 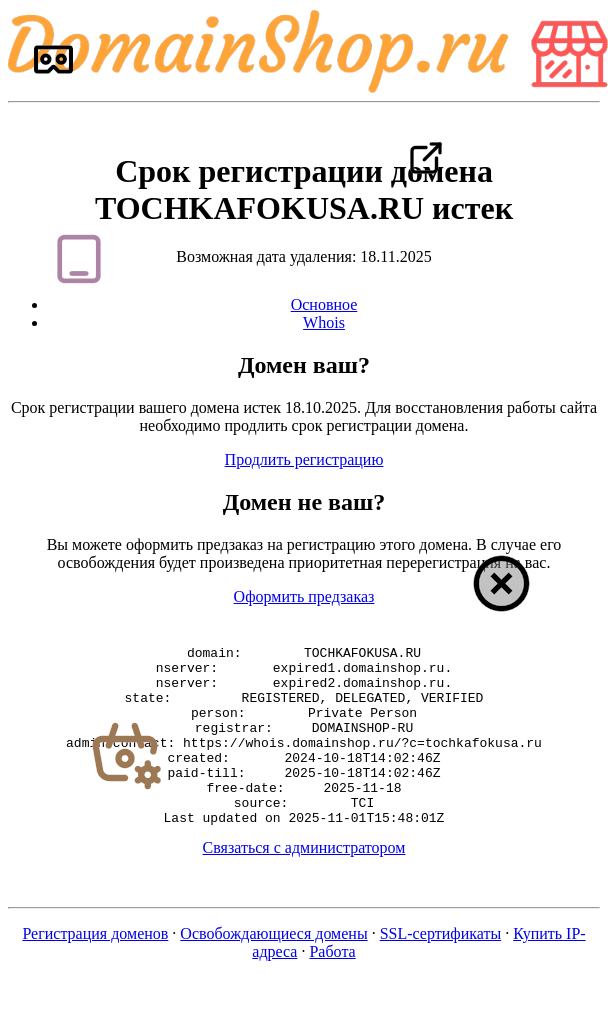 I want to click on open link in a new tab or window, so click(x=426, y=158).